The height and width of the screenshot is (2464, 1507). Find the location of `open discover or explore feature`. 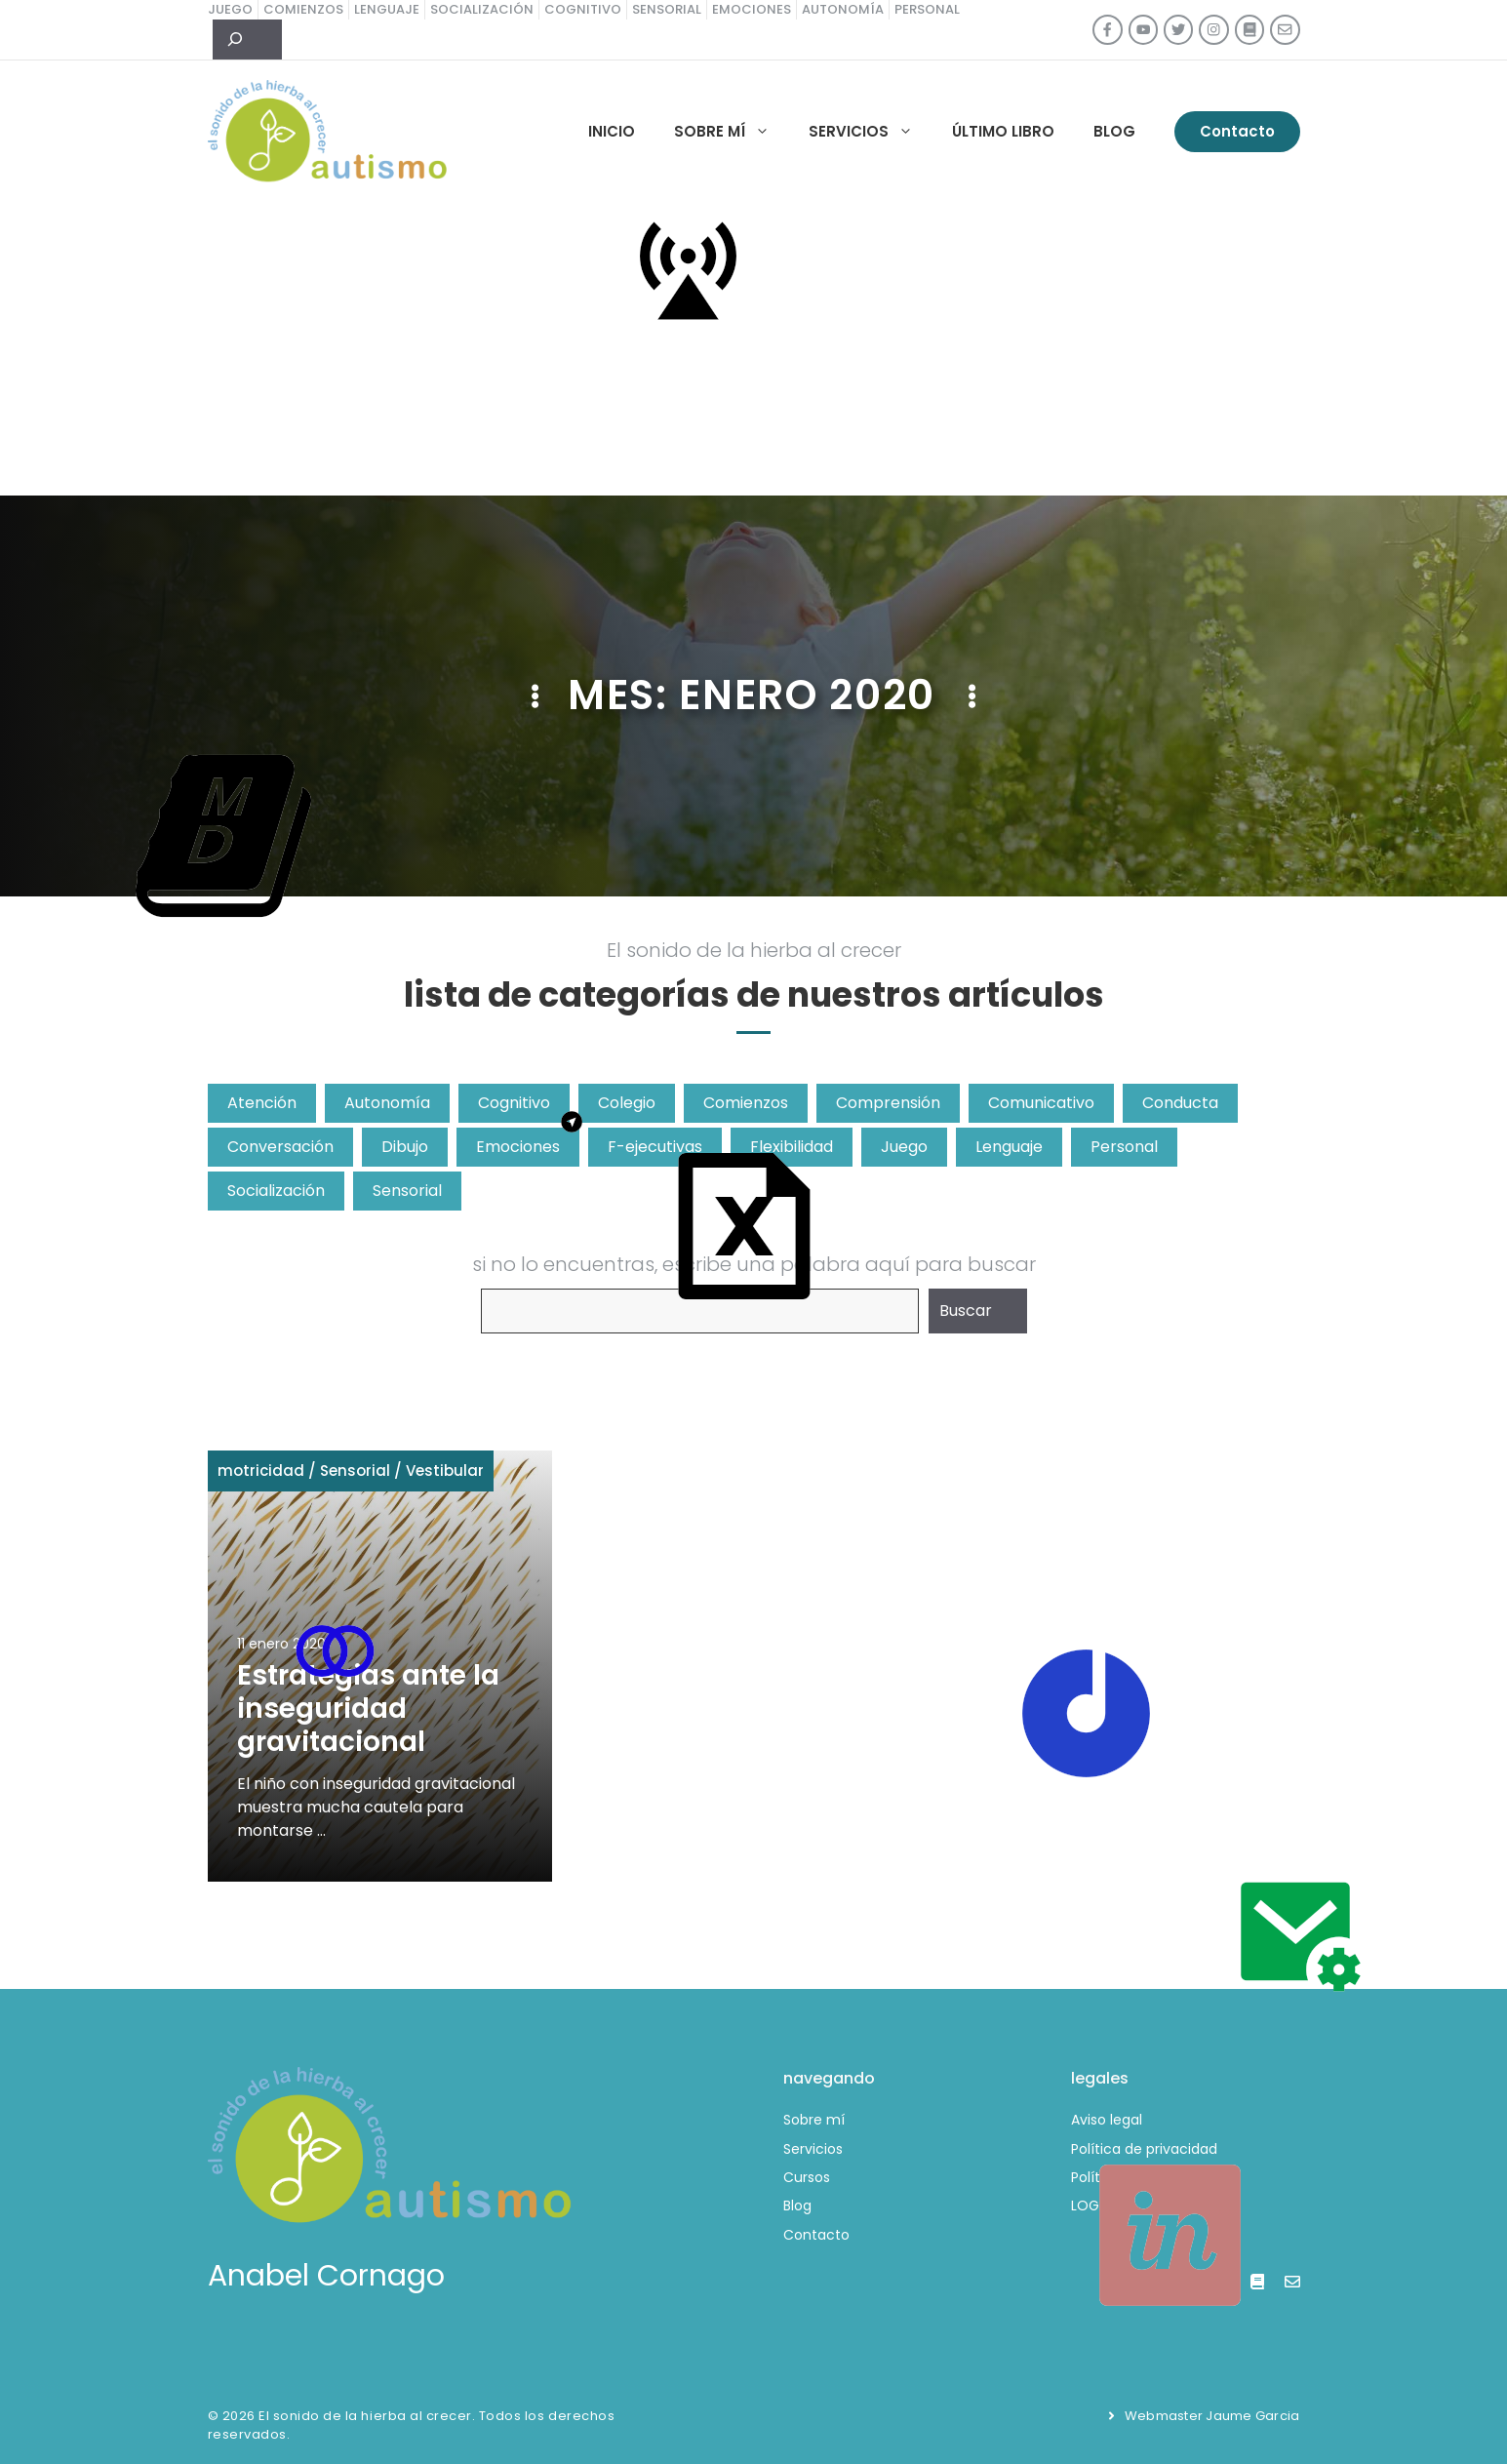

open discover or explore feature is located at coordinates (571, 1122).